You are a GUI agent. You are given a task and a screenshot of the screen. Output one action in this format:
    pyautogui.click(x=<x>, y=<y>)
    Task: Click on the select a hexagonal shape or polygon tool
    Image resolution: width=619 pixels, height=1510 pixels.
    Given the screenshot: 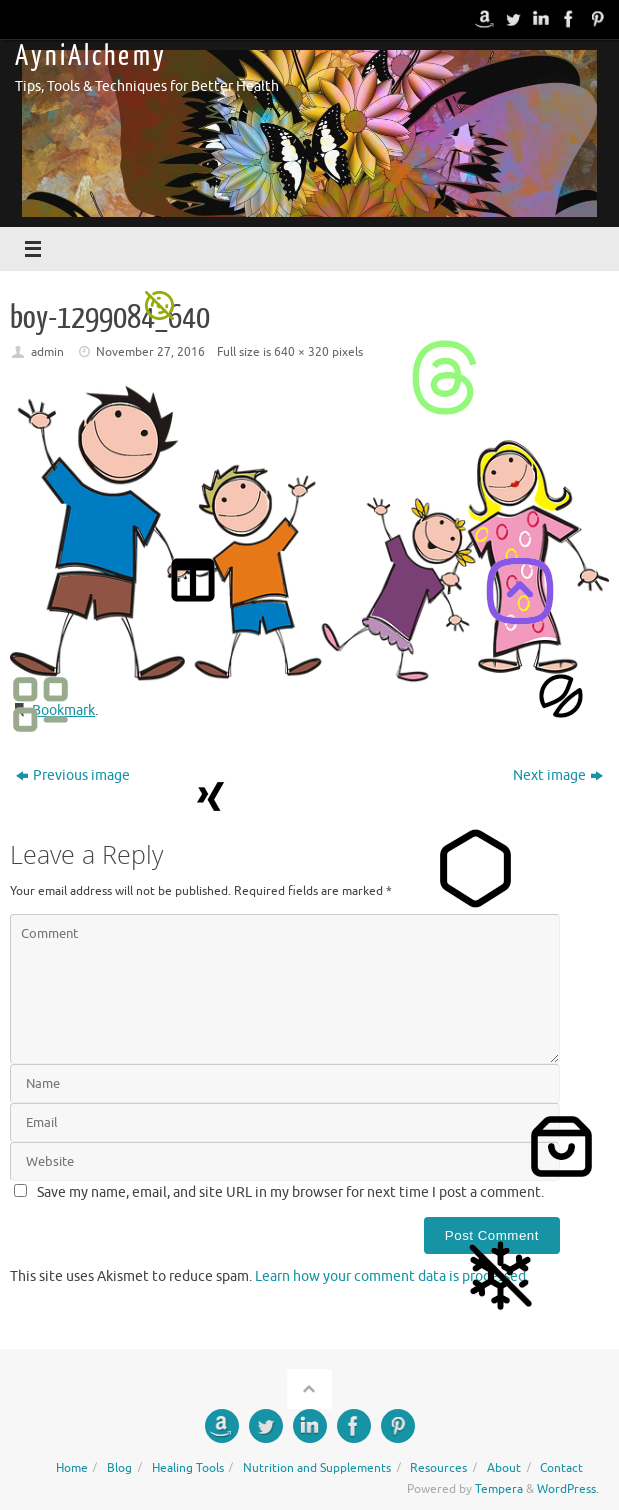 What is the action you would take?
    pyautogui.click(x=475, y=868)
    